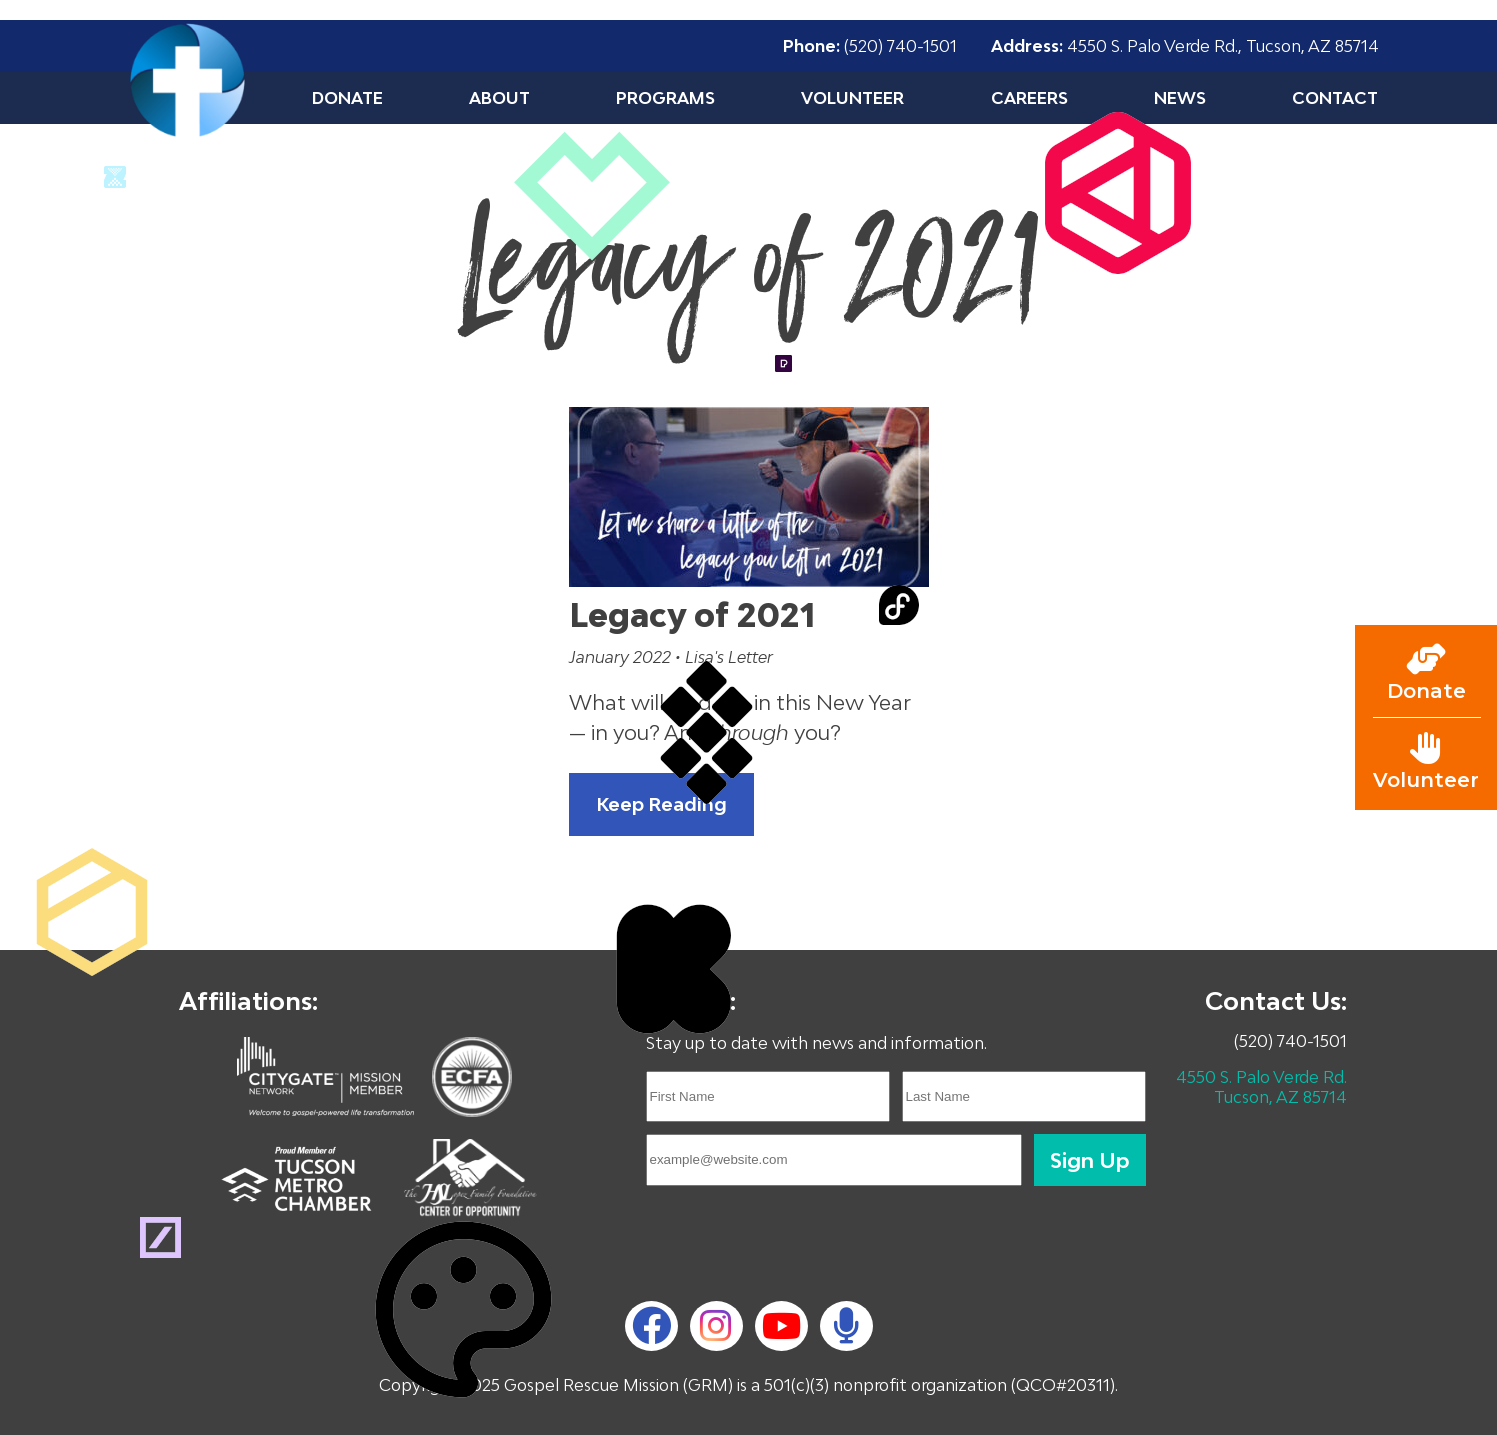 This screenshot has height=1435, width=1497. What do you see at coordinates (115, 177) in the screenshot?
I see `openzfs file system branding logo` at bounding box center [115, 177].